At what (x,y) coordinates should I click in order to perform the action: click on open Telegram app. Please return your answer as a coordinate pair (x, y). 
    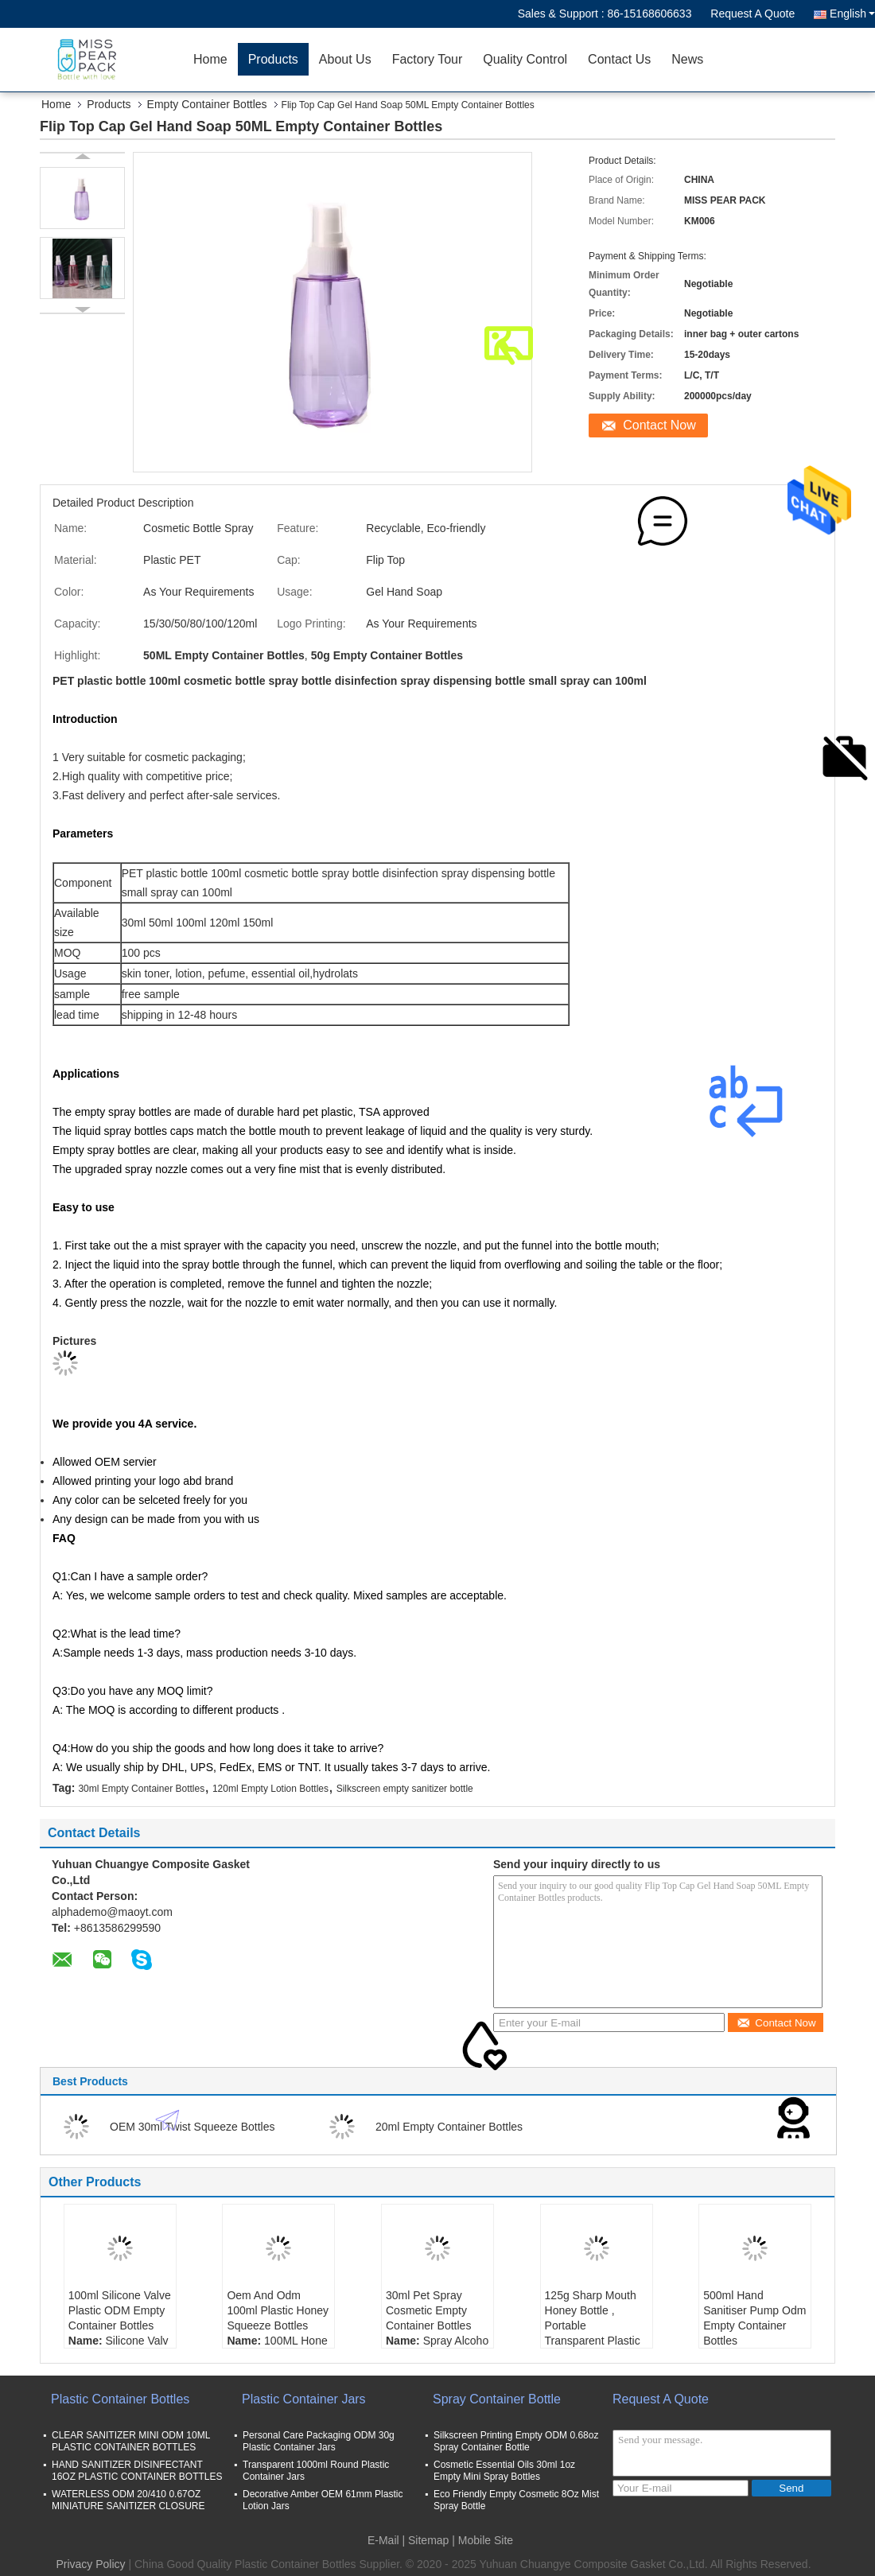
    Looking at the image, I should click on (168, 2120).